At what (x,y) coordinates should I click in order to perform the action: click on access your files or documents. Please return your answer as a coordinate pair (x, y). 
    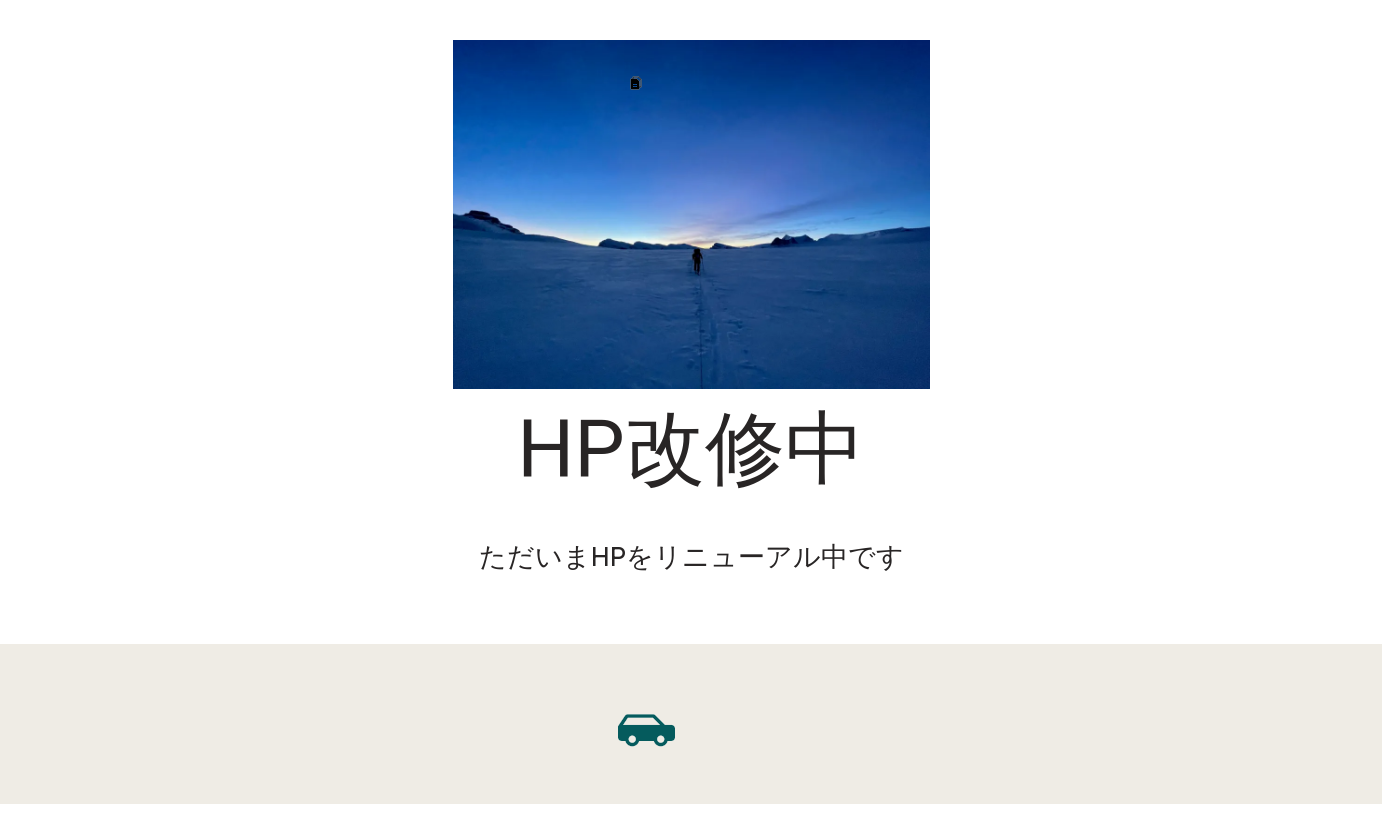
    Looking at the image, I should click on (636, 83).